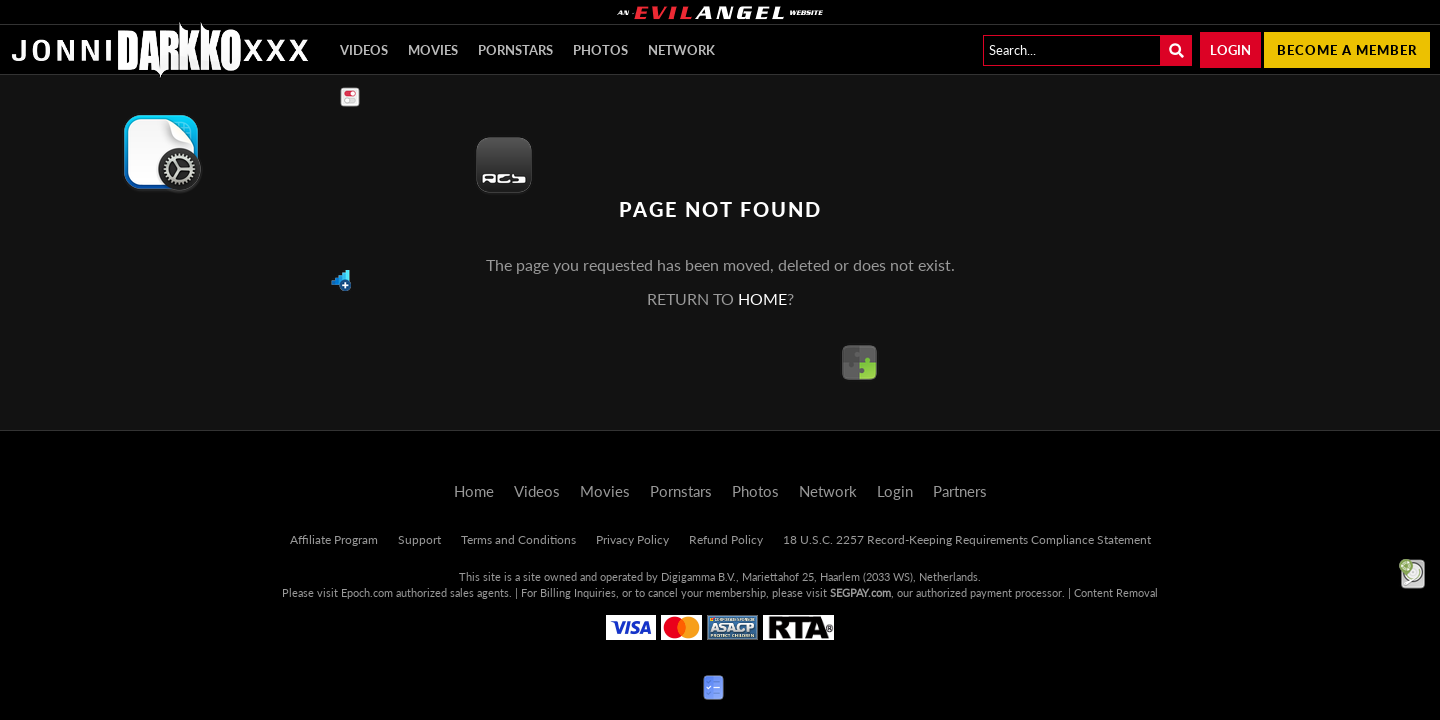  I want to click on open gnome extensions manager, so click(859, 362).